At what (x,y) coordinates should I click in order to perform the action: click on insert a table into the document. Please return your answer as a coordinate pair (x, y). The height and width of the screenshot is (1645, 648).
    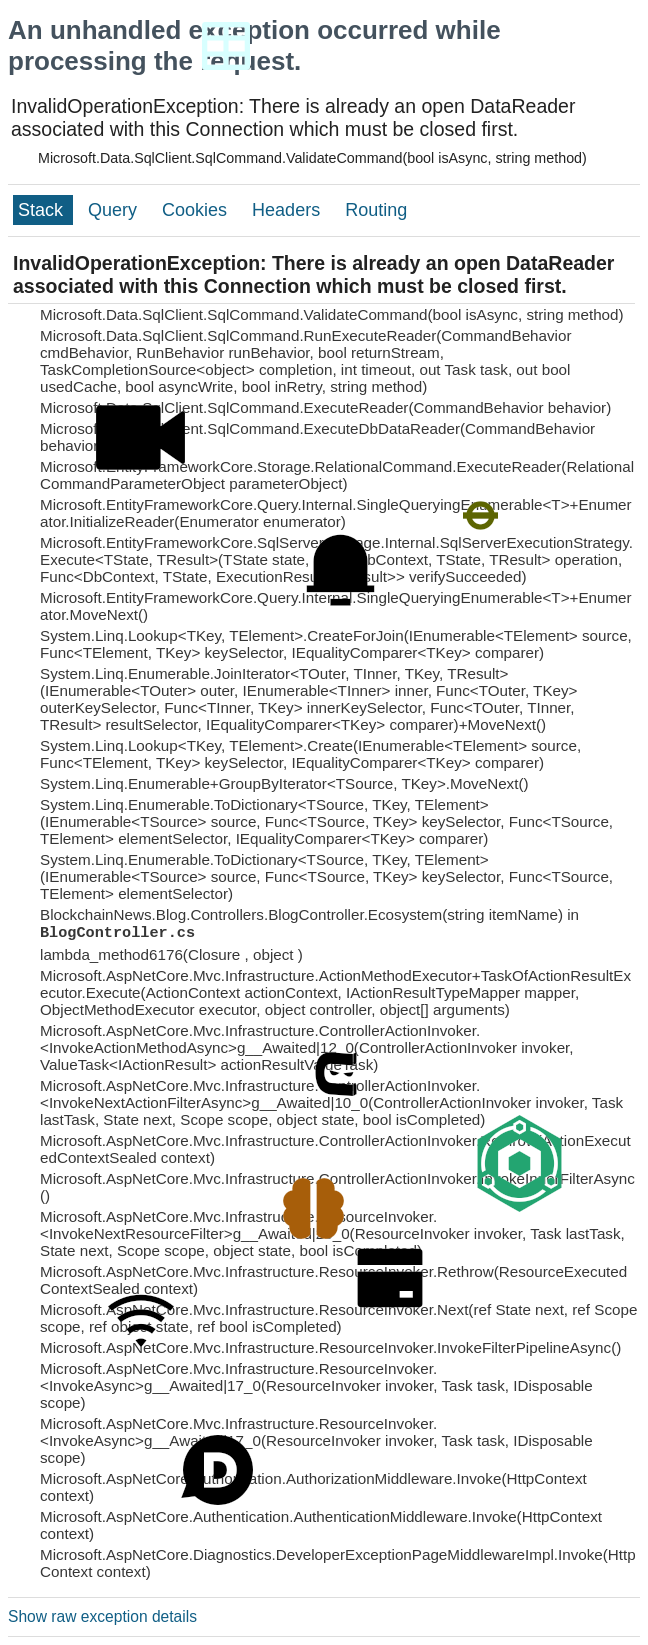
    Looking at the image, I should click on (226, 46).